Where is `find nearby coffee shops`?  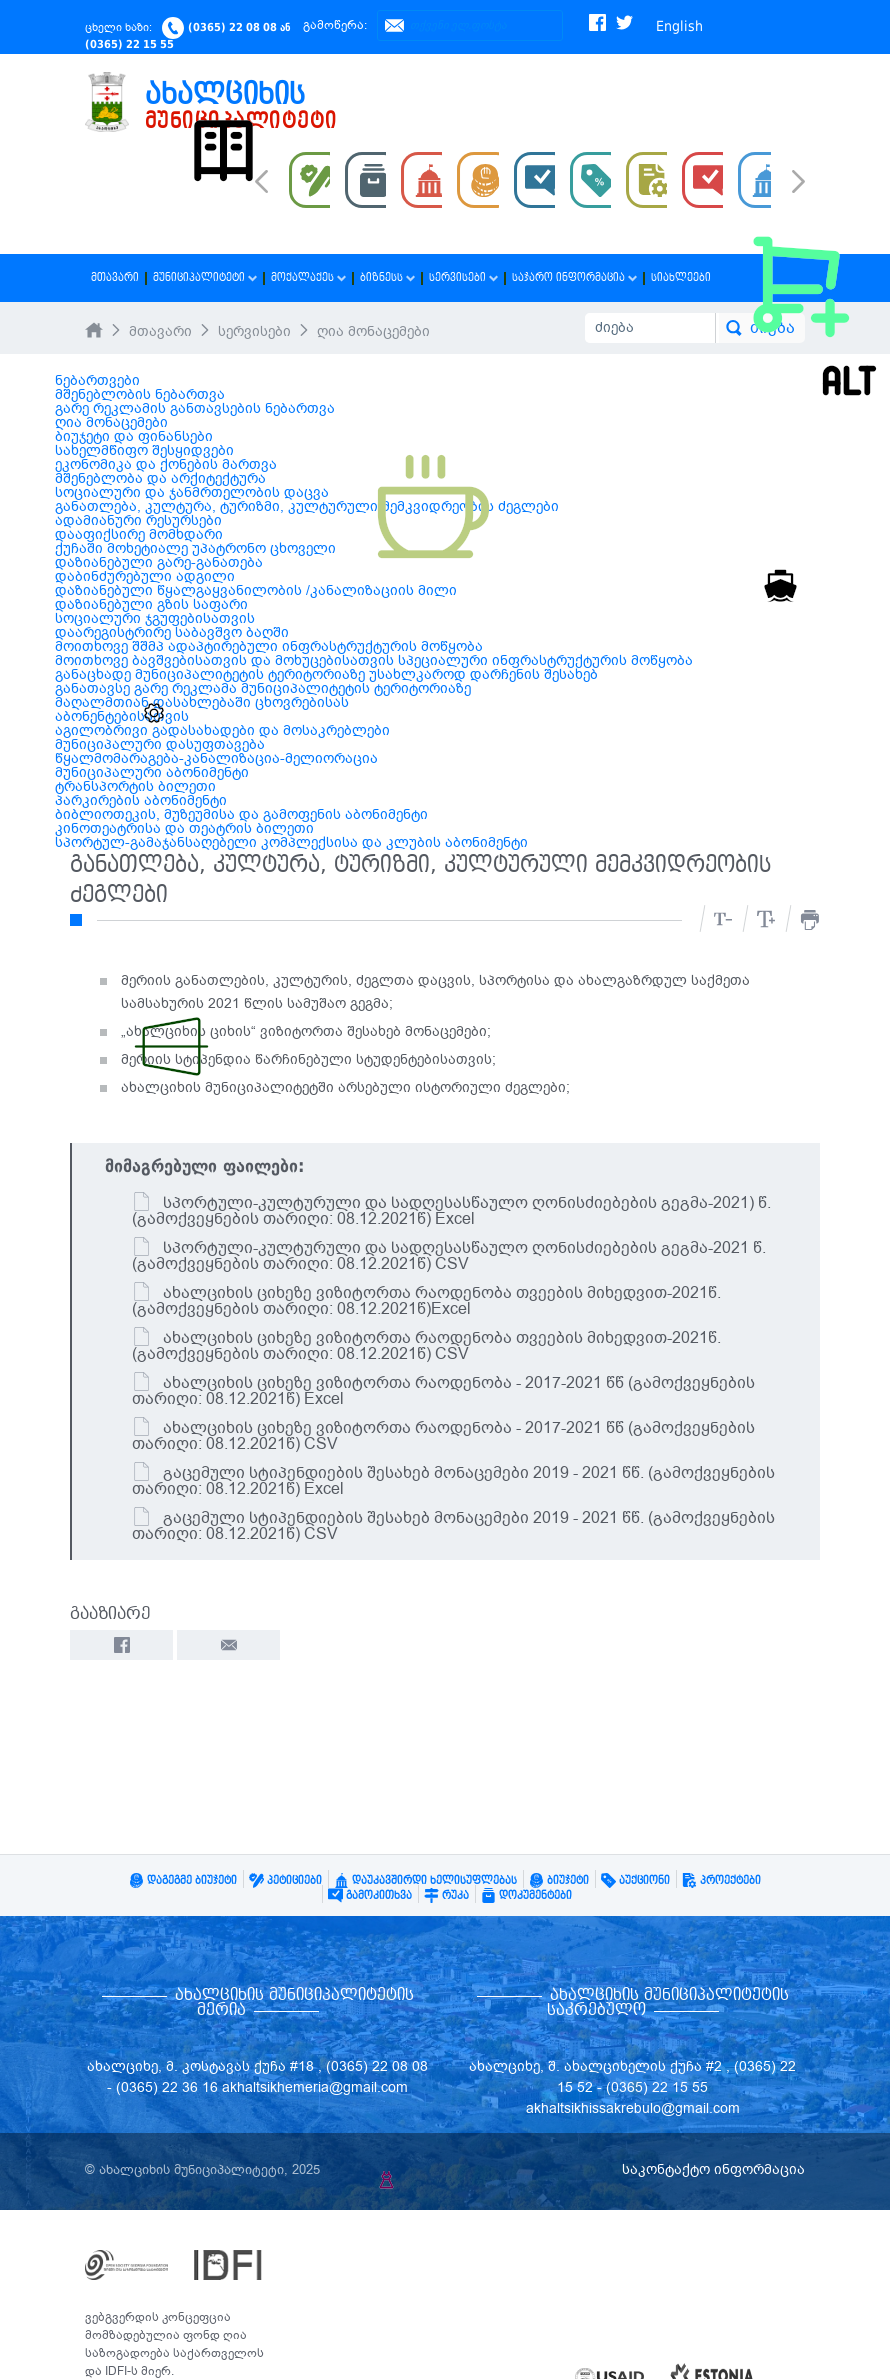 find nearby coffee shops is located at coordinates (429, 510).